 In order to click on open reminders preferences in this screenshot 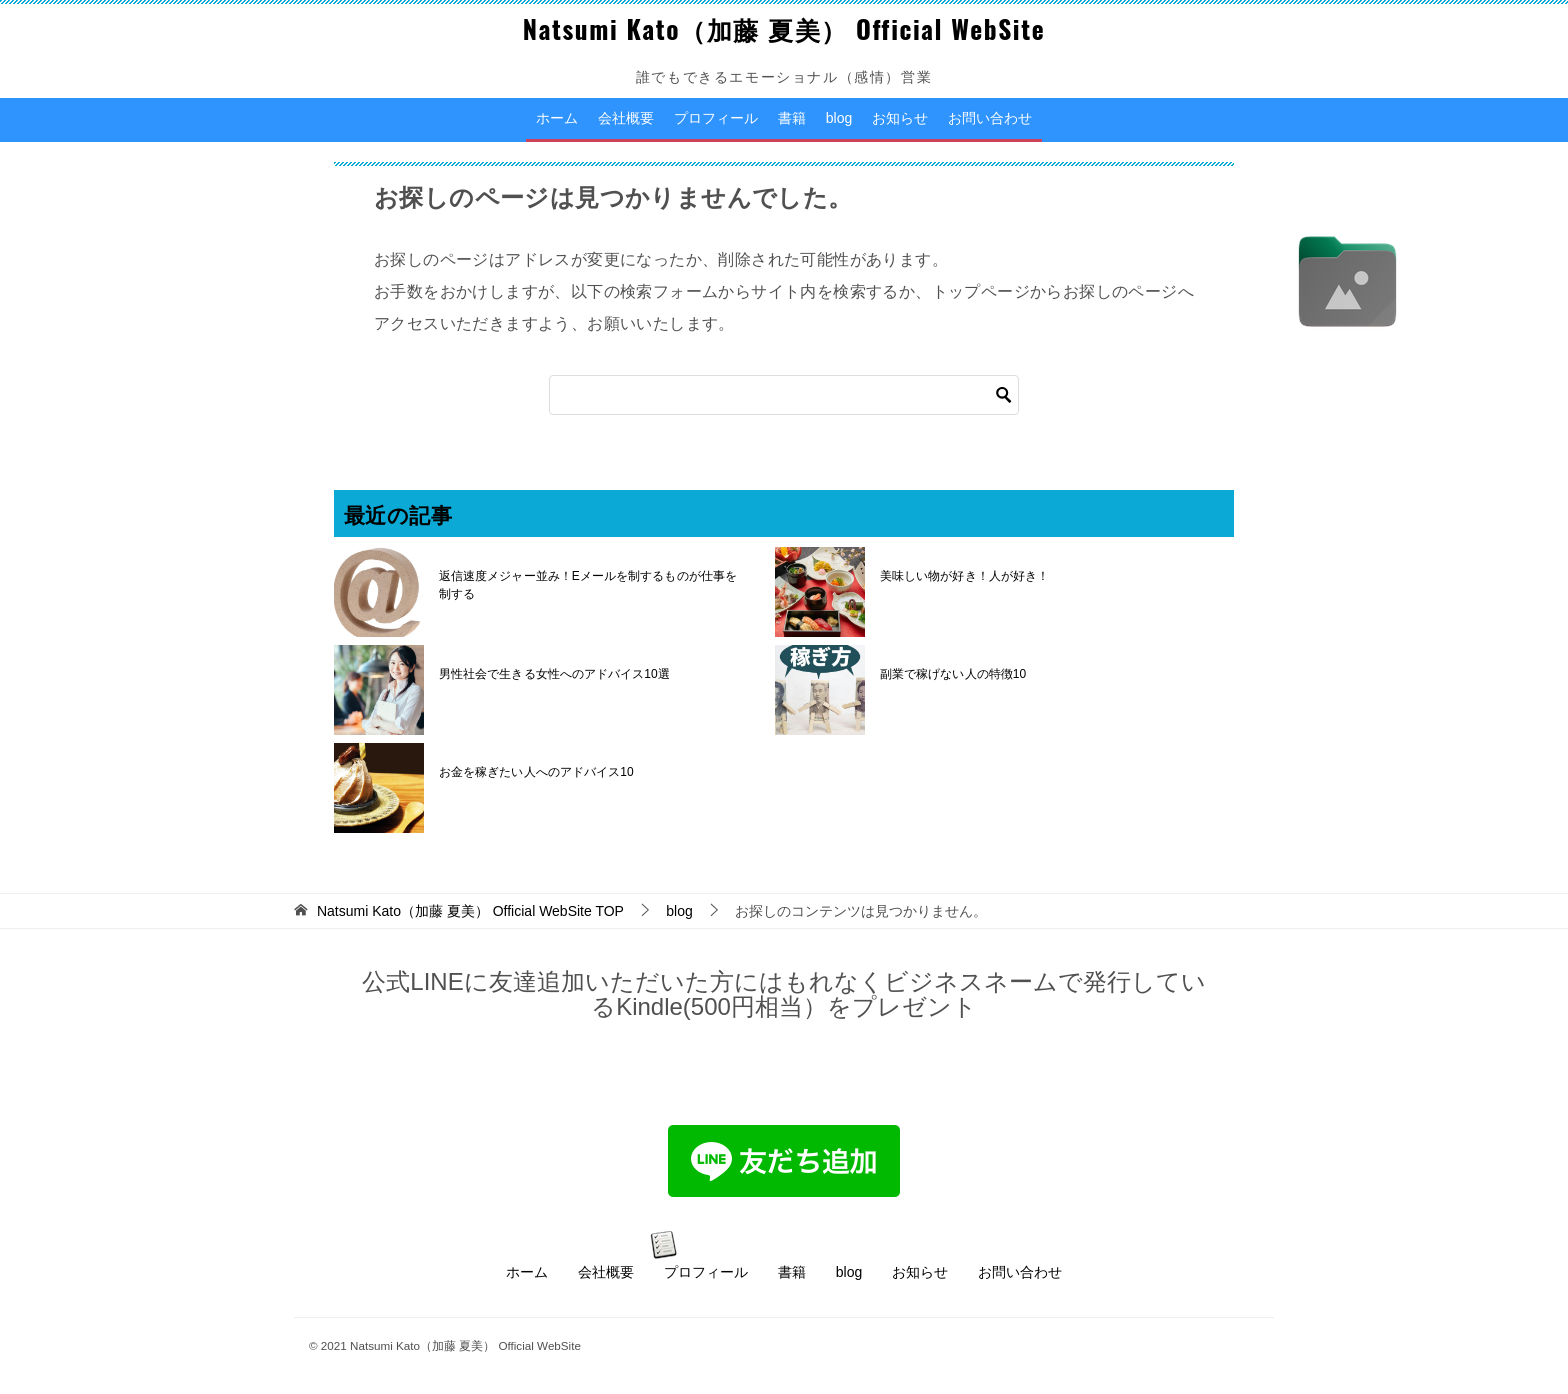, I will do `click(664, 1245)`.